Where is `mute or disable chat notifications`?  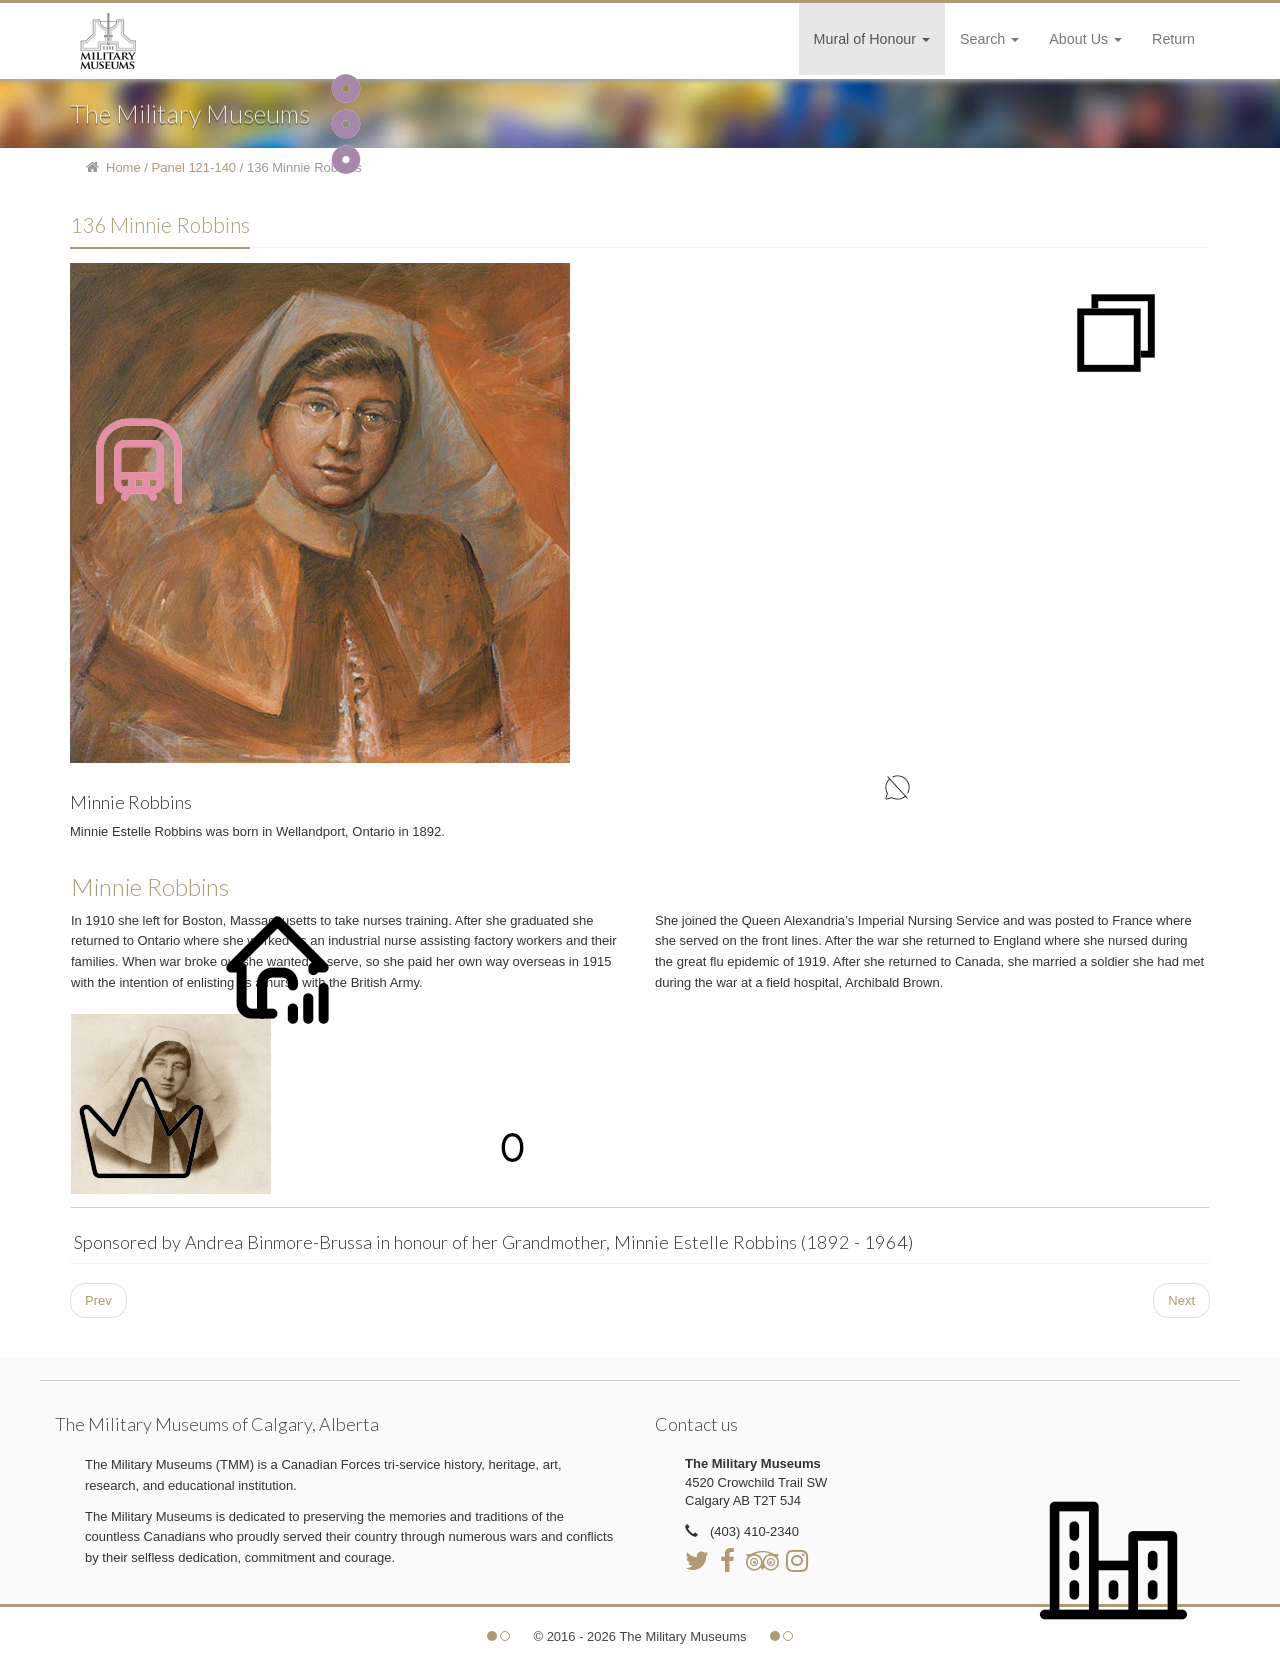
mute or disable chat notifications is located at coordinates (897, 787).